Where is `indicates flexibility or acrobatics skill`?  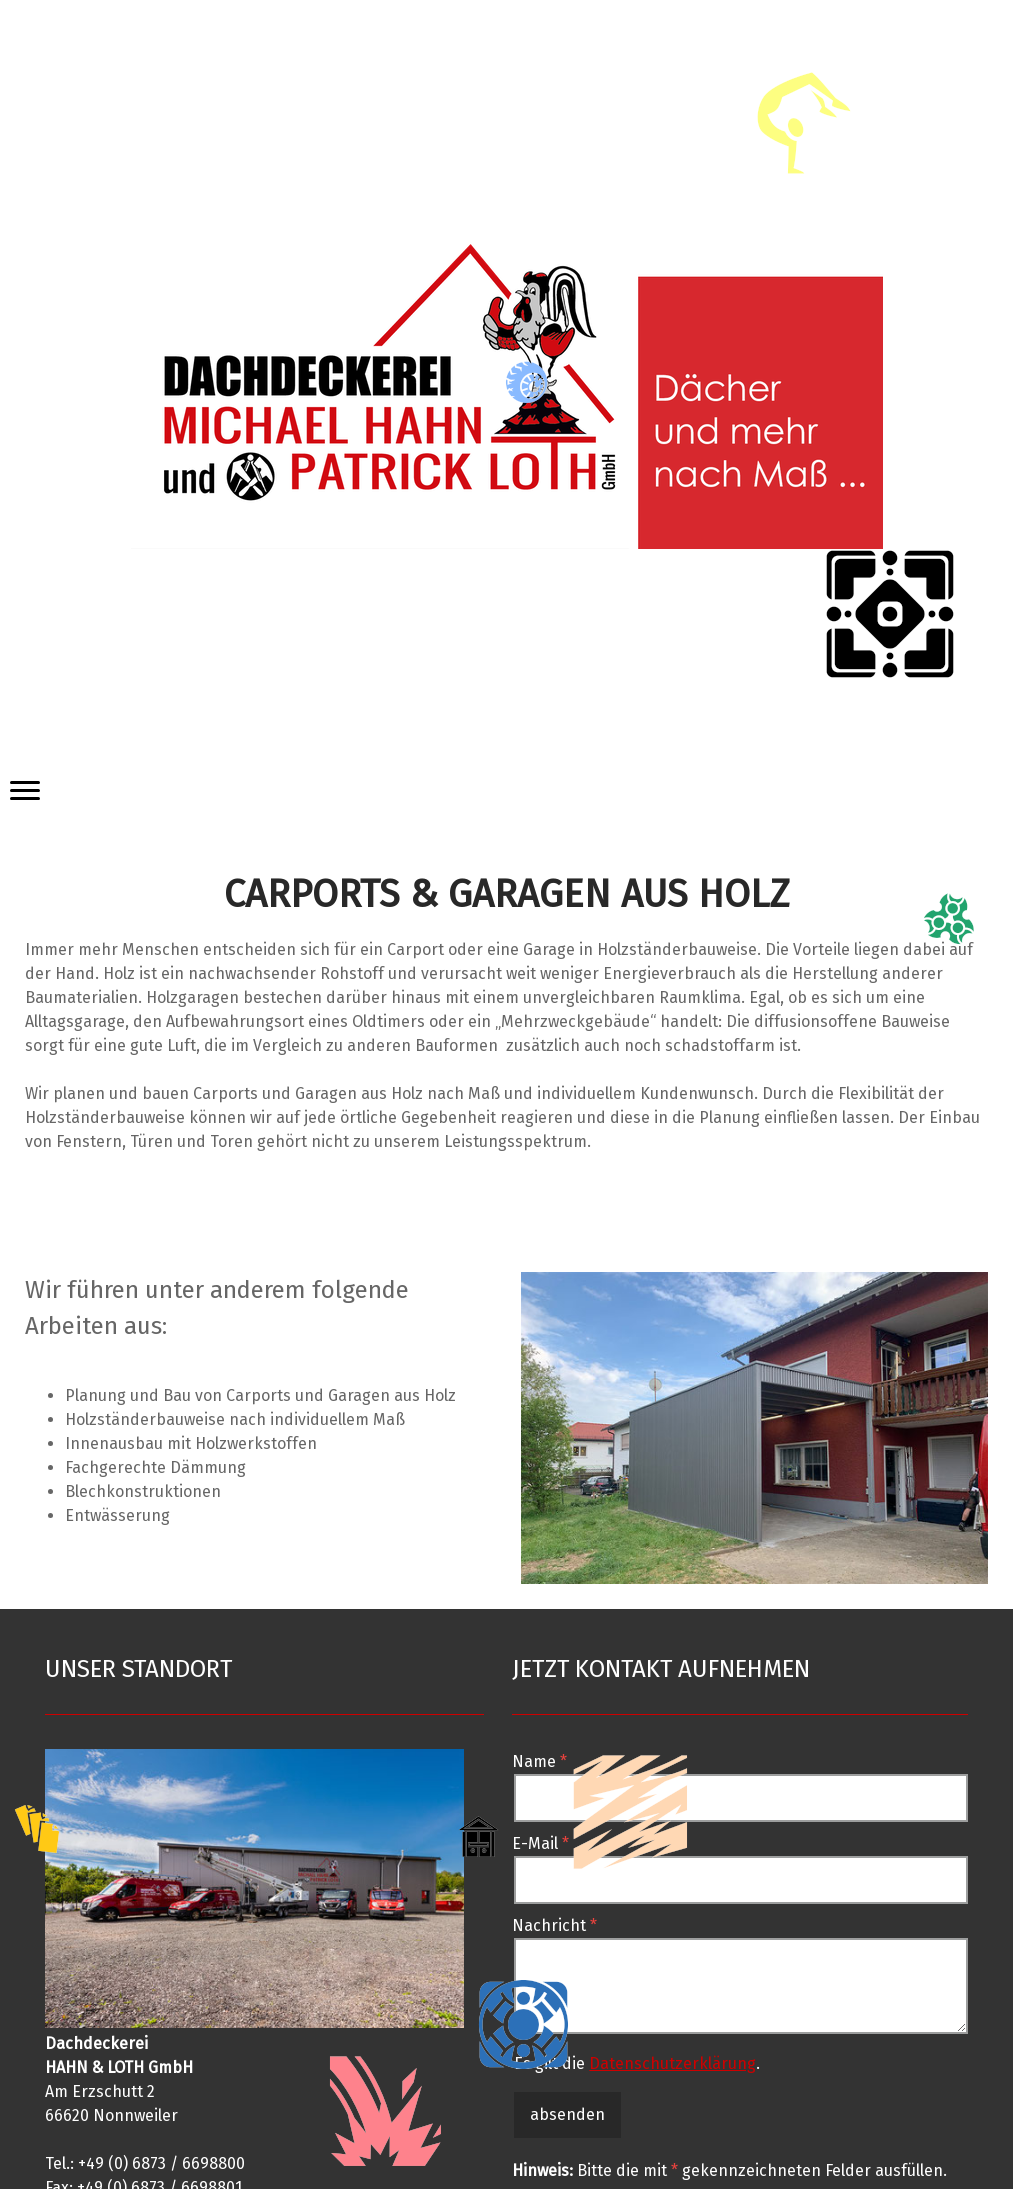
indicates flexibility or acrobatics skill is located at coordinates (804, 123).